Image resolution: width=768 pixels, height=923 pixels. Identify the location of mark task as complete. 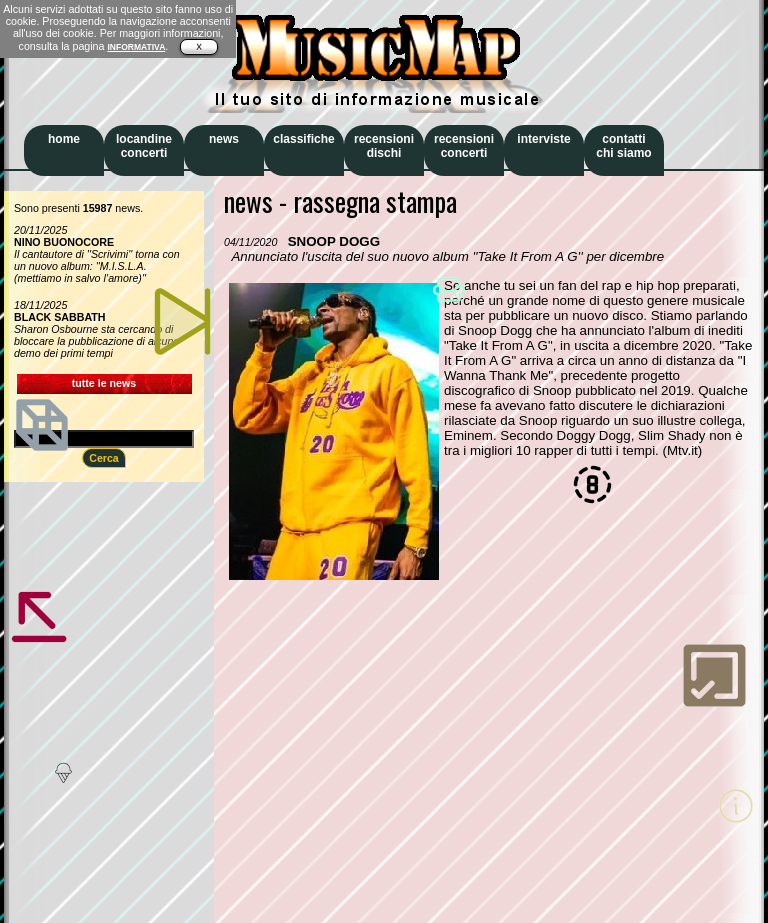
(714, 675).